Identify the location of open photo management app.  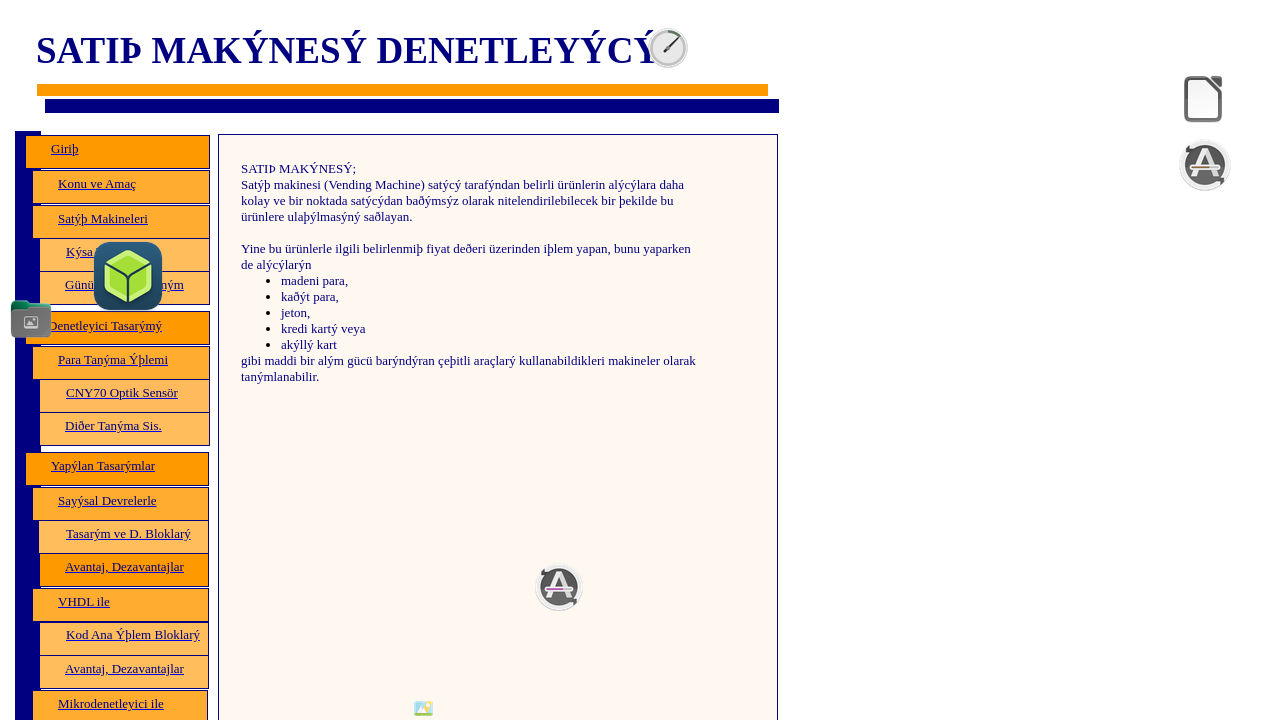
(423, 708).